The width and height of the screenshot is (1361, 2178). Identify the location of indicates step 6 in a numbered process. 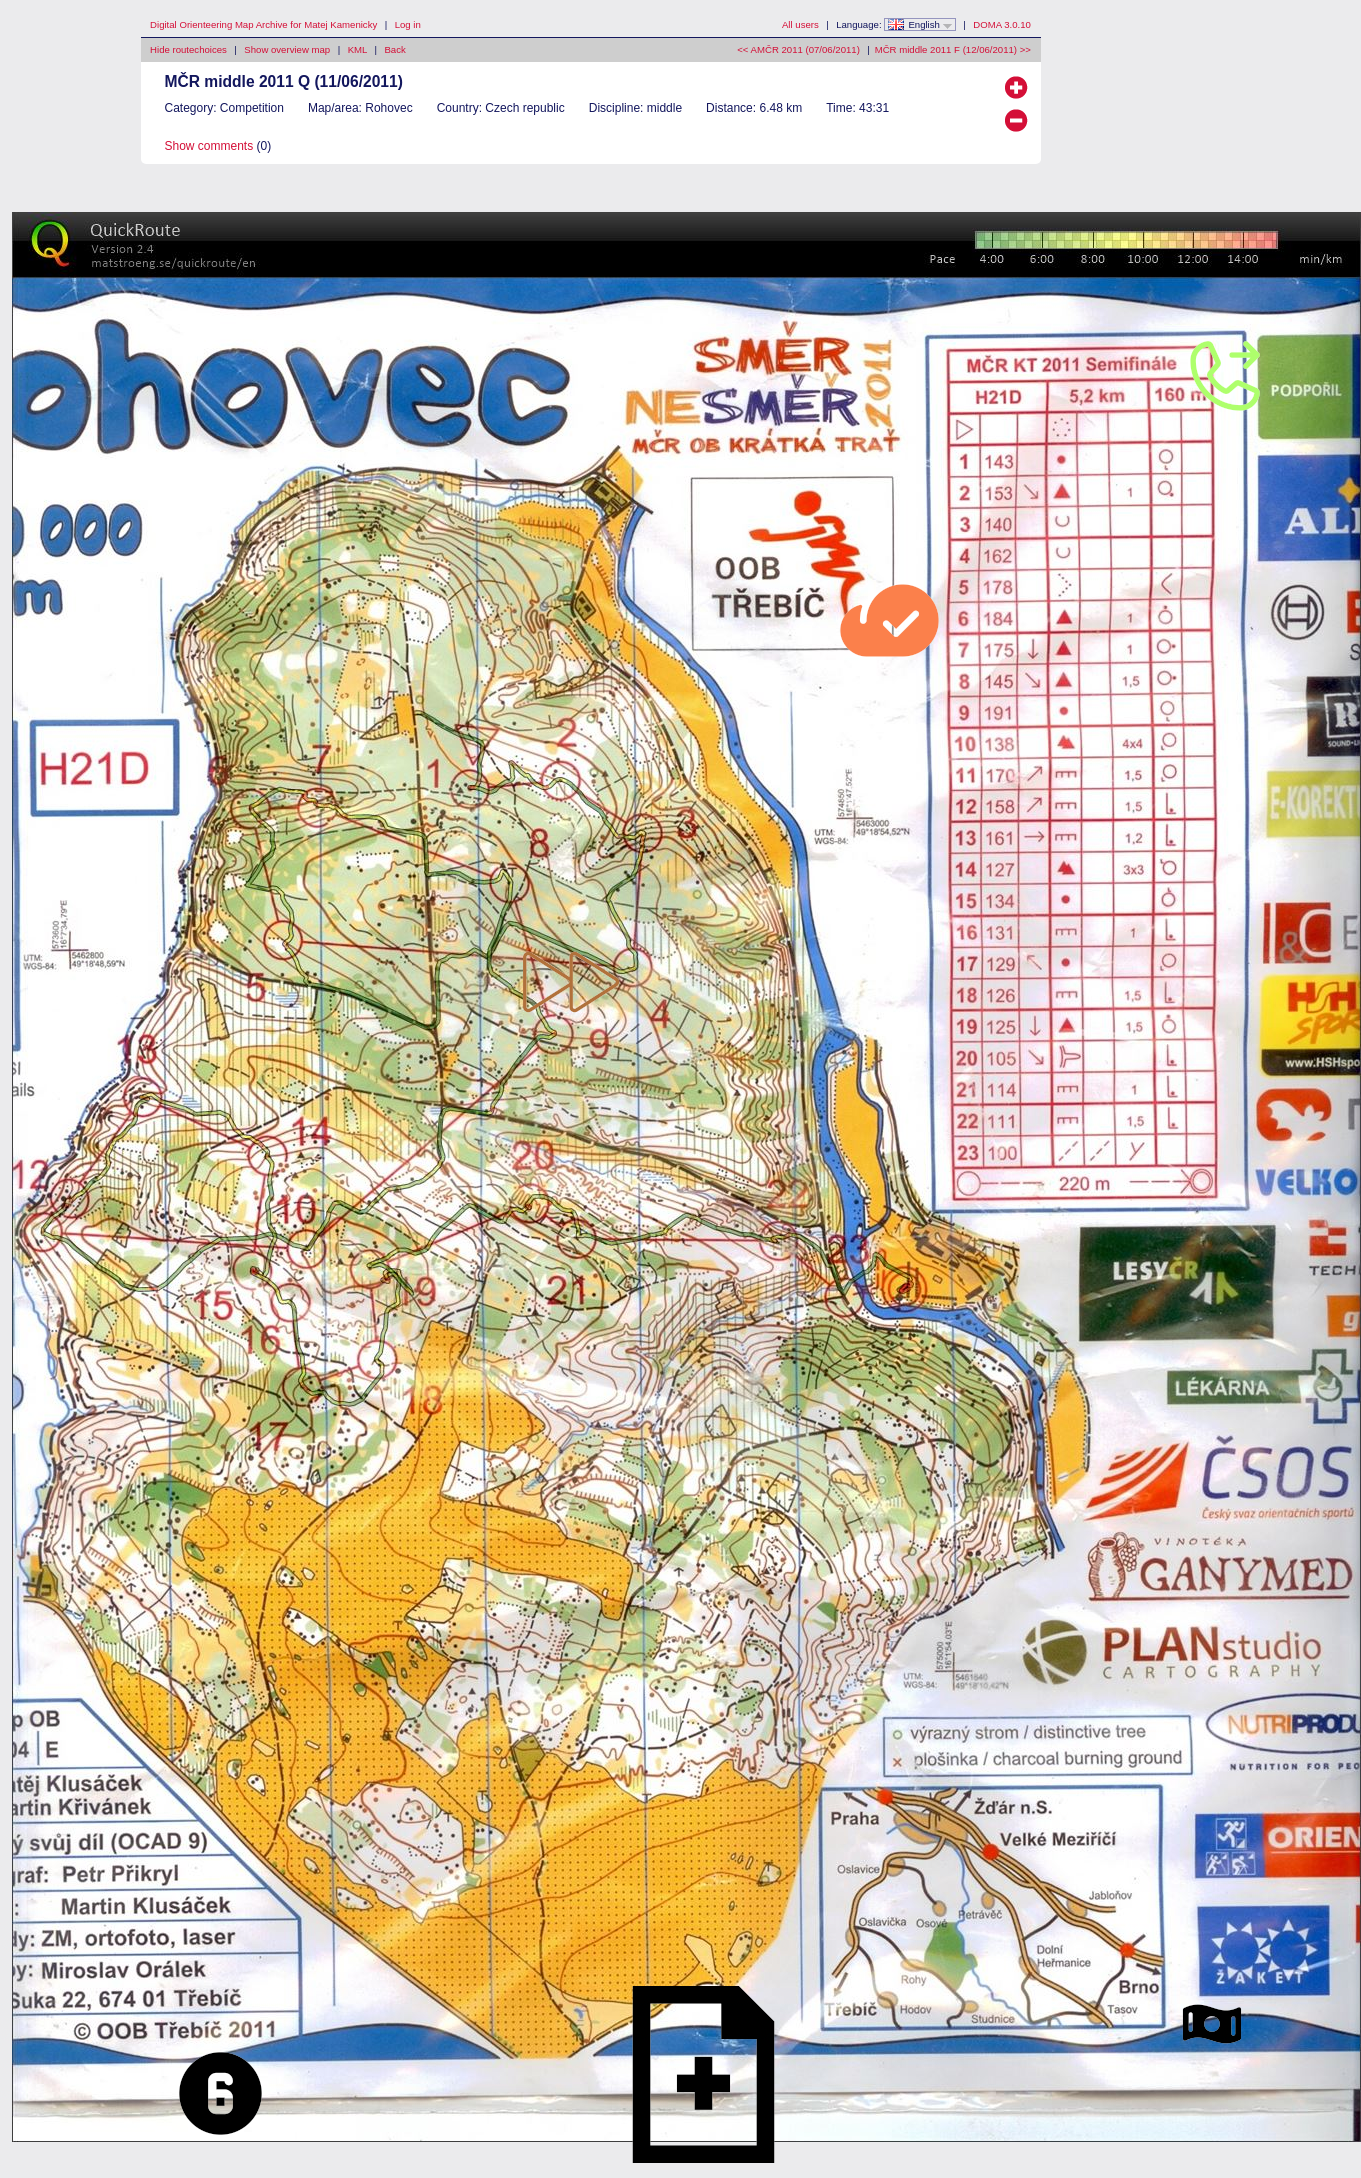
(220, 2093).